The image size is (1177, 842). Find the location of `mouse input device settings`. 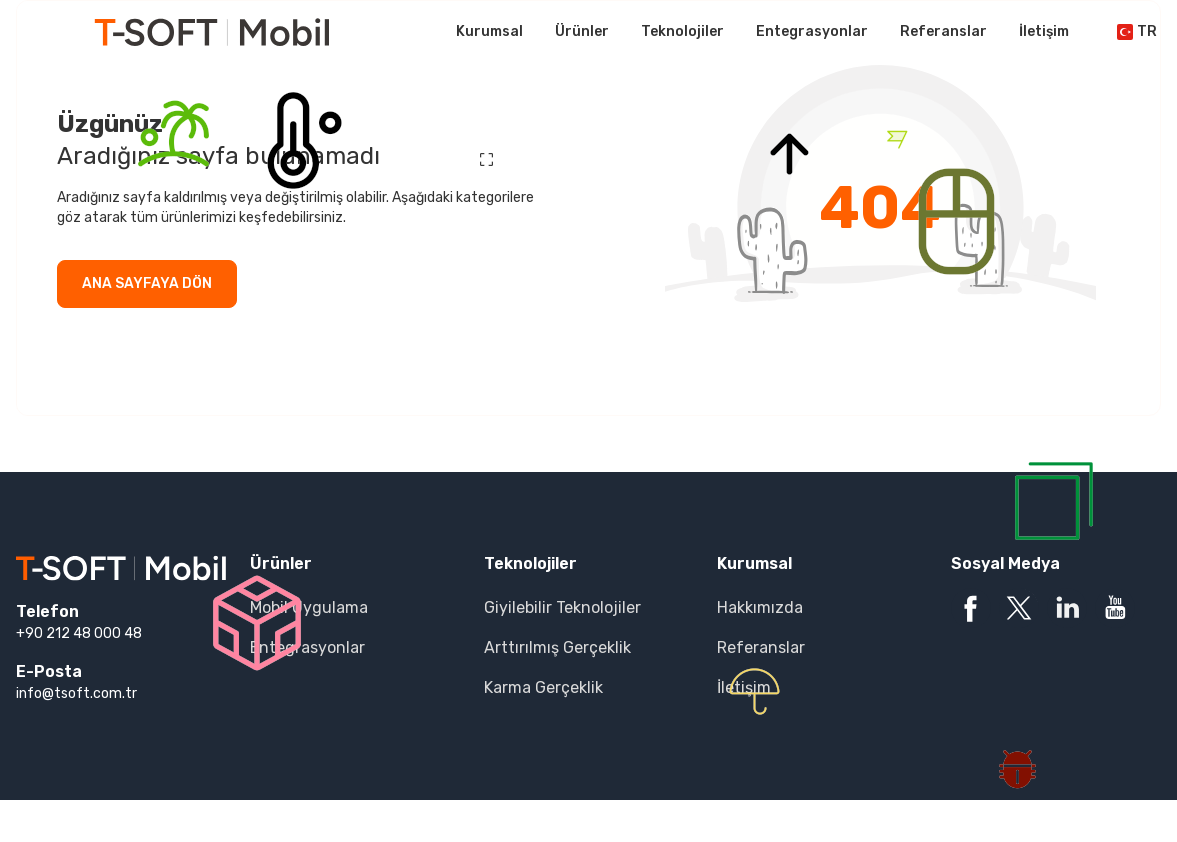

mouse input device settings is located at coordinates (956, 221).